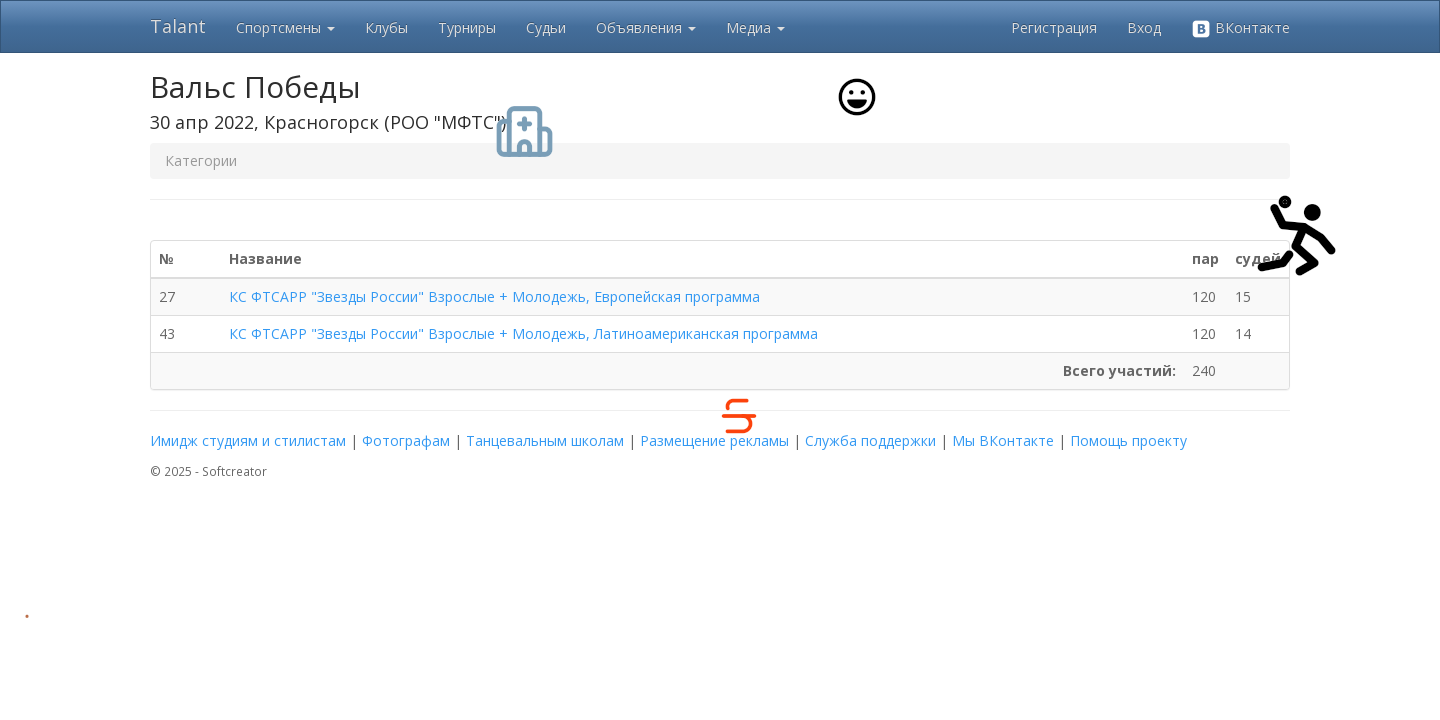  Describe the element at coordinates (739, 416) in the screenshot. I see `apply strikethrough formatting to selected text` at that location.